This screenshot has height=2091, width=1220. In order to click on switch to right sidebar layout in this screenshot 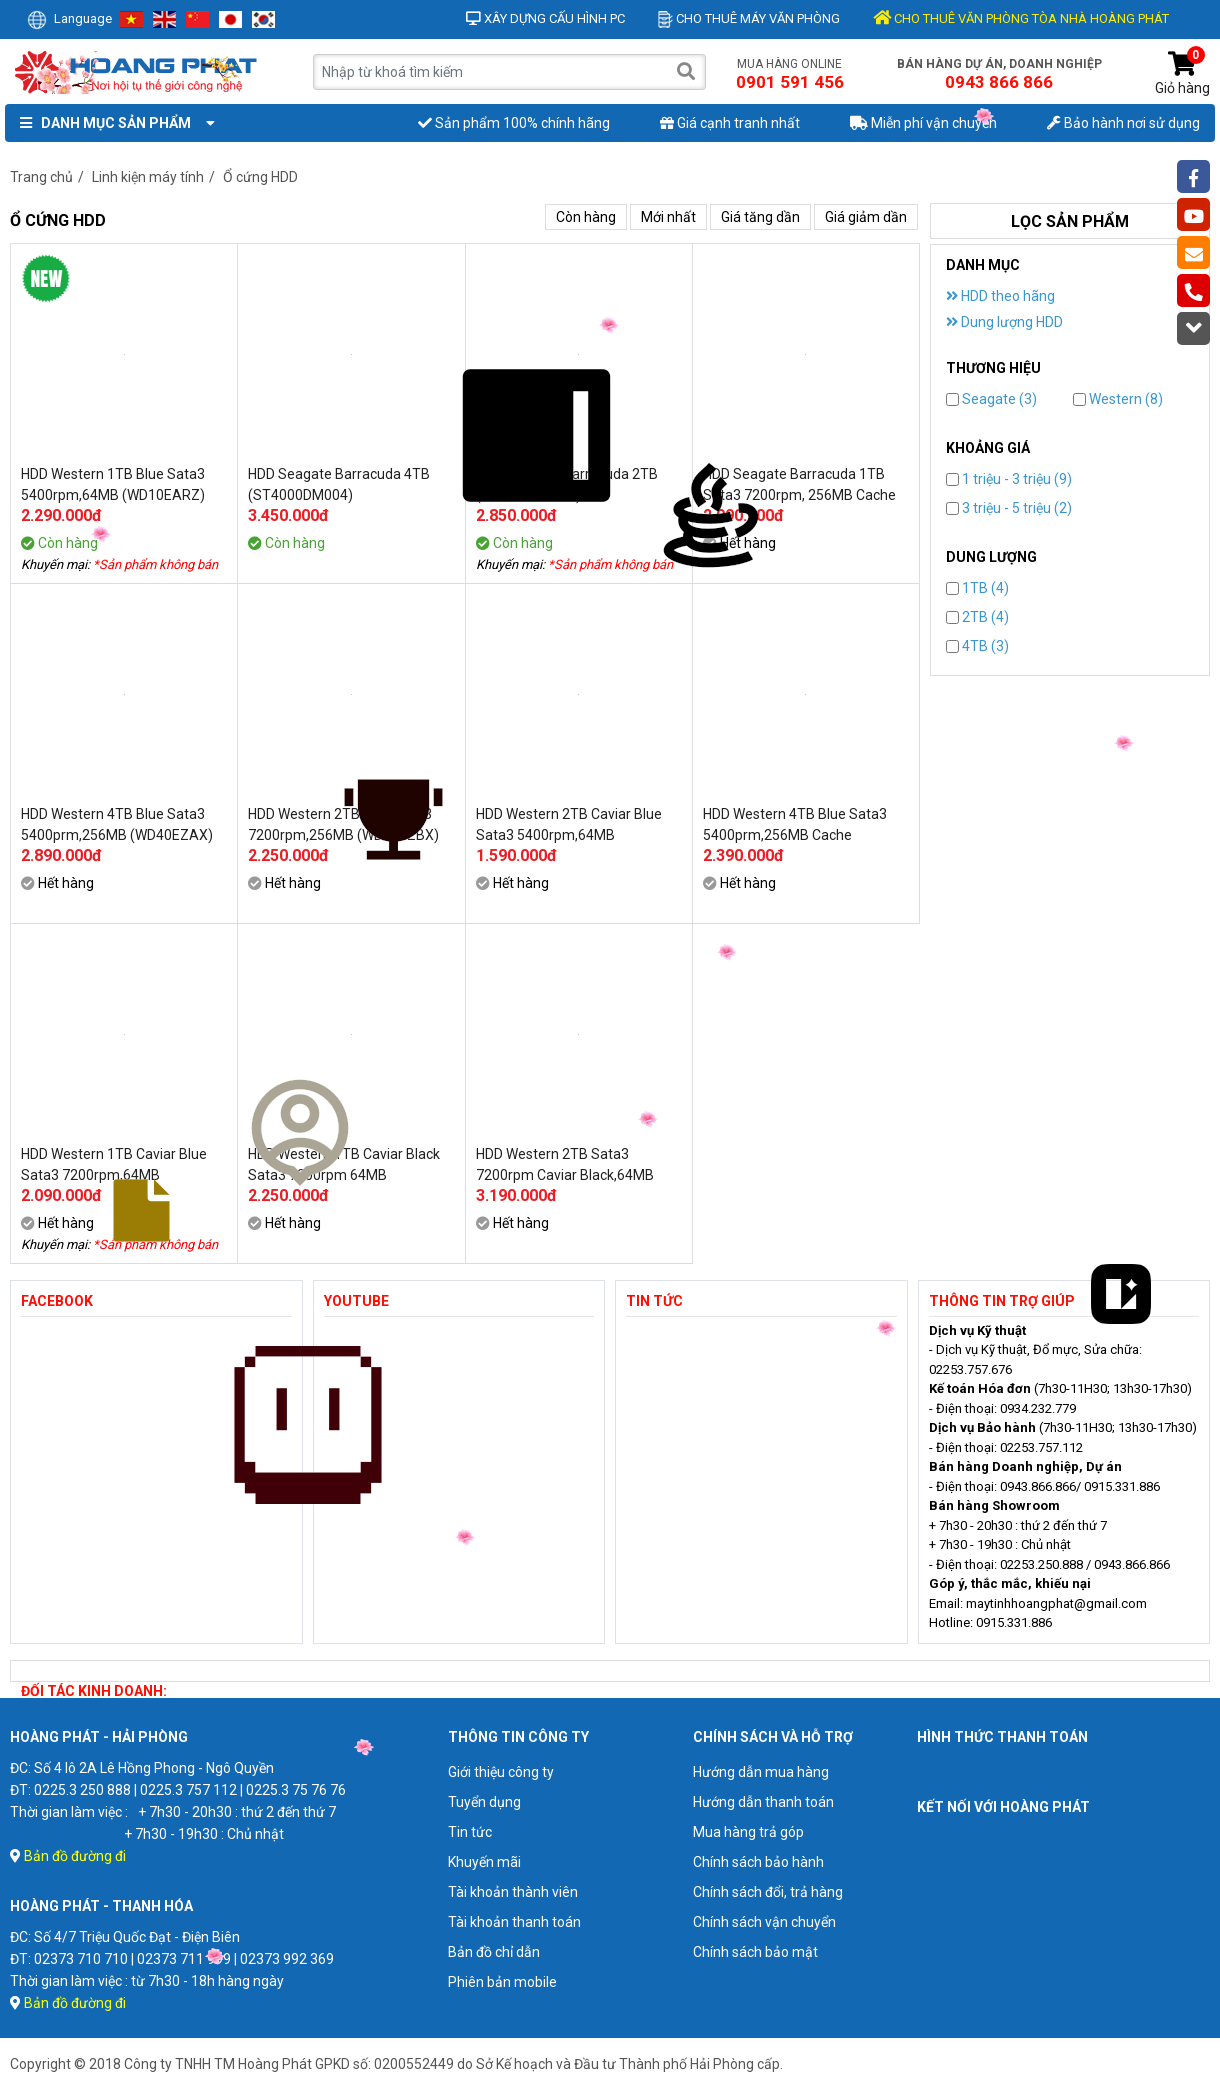, I will do `click(536, 435)`.